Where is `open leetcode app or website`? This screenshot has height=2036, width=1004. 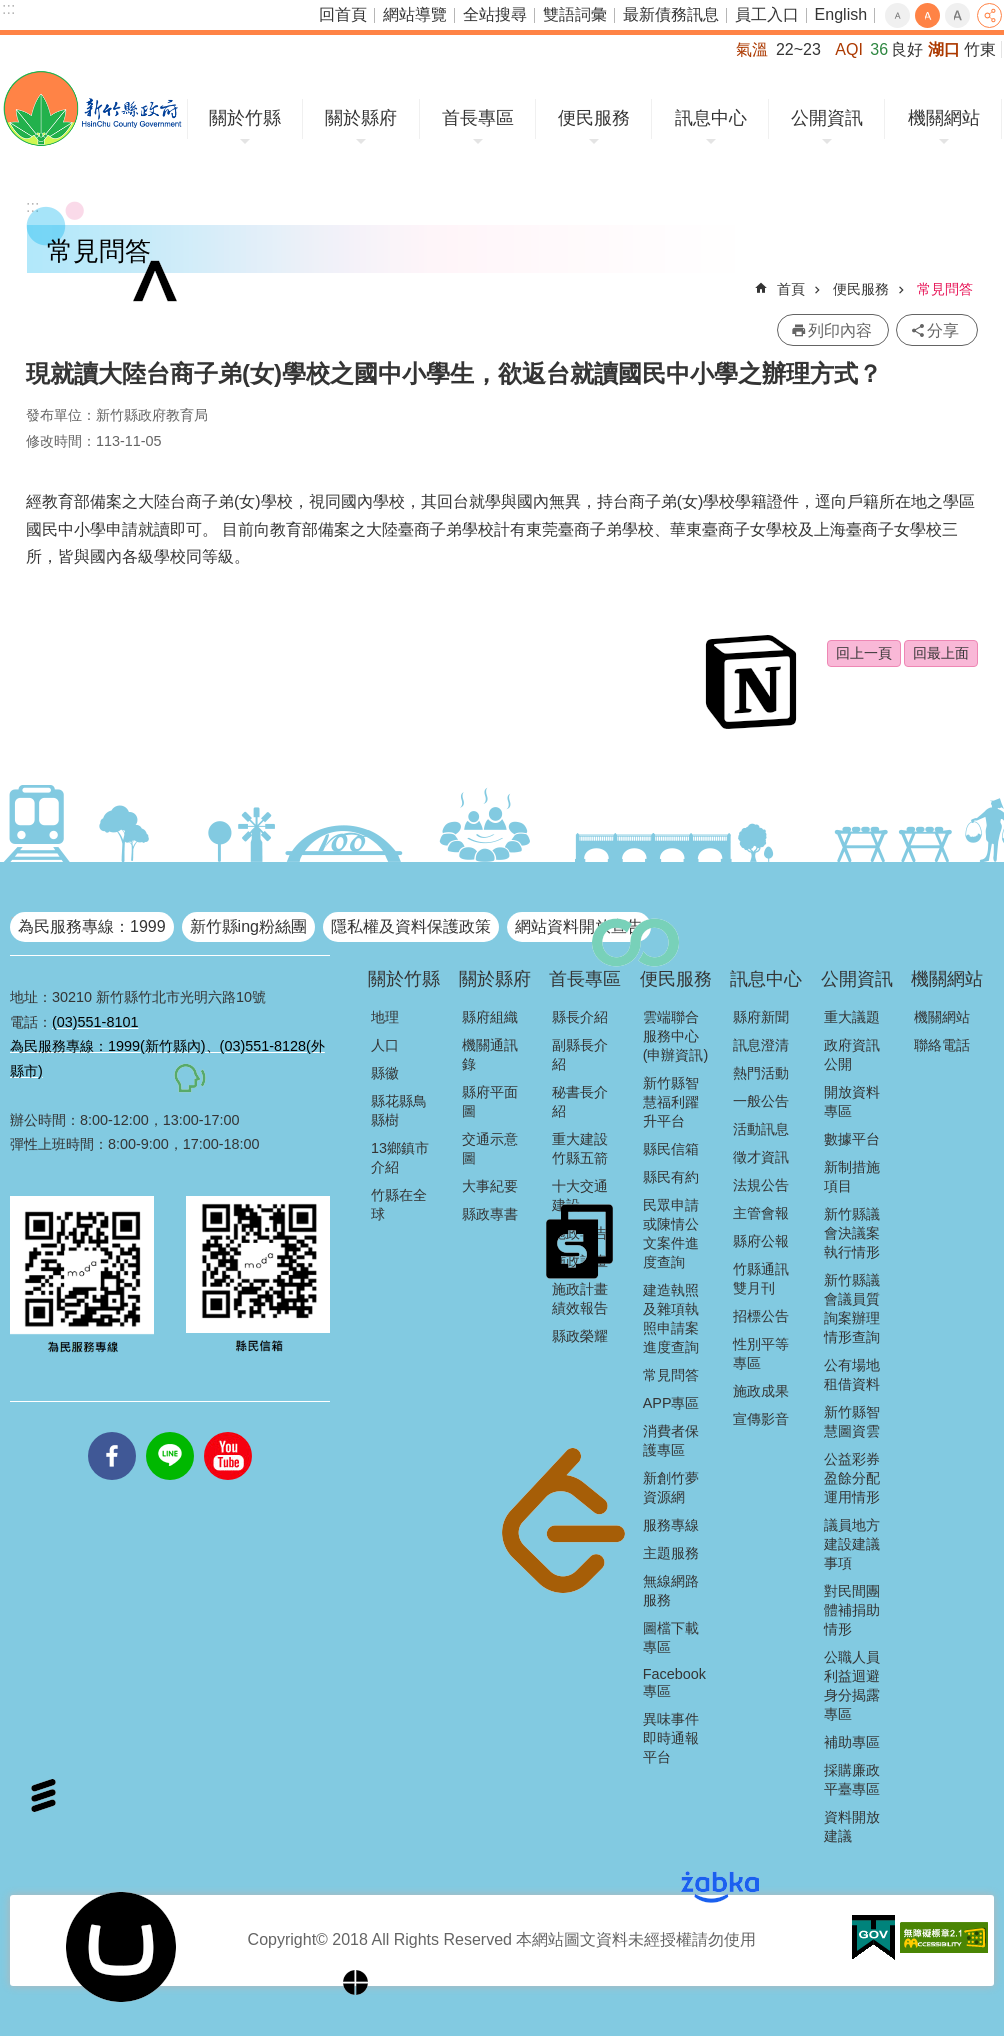
open leetcode app or website is located at coordinates (563, 1520).